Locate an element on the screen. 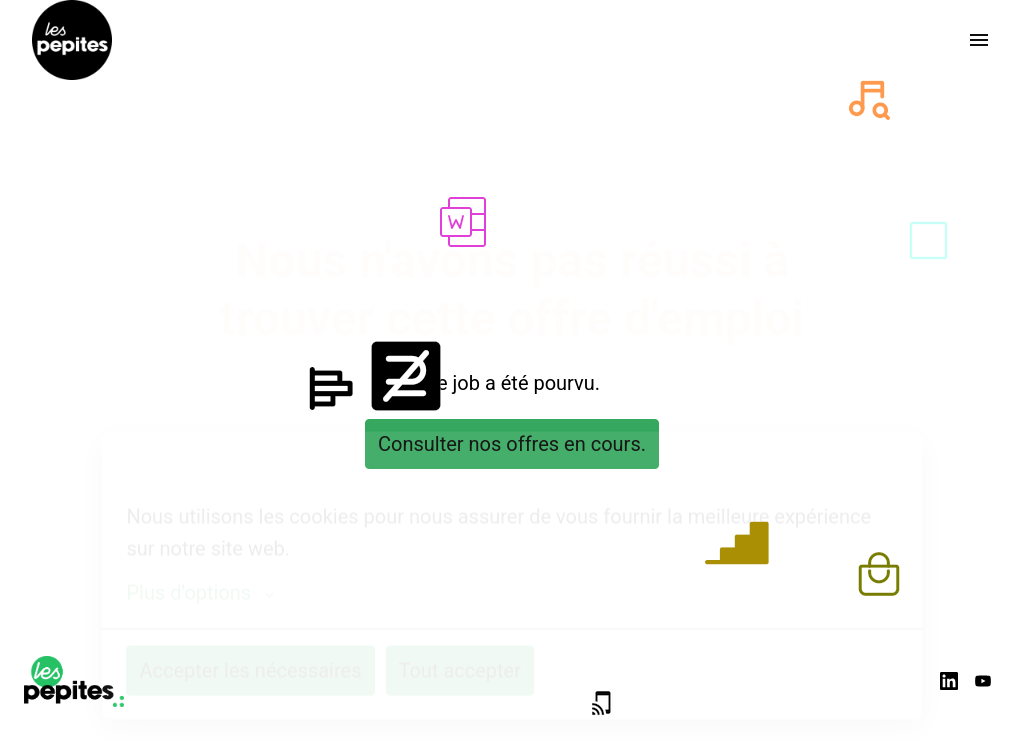 The image size is (1024, 741). view horizontal bar chart data is located at coordinates (329, 388).